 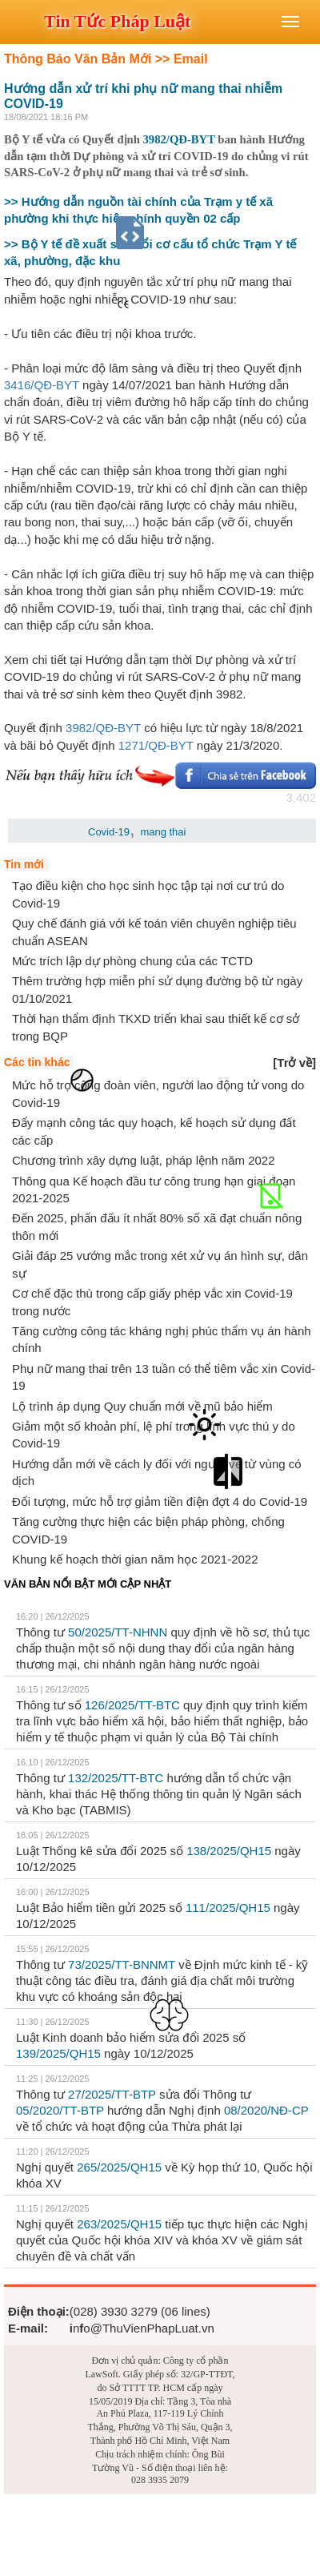 I want to click on tablet device is disabled or unavailable, so click(x=270, y=1196).